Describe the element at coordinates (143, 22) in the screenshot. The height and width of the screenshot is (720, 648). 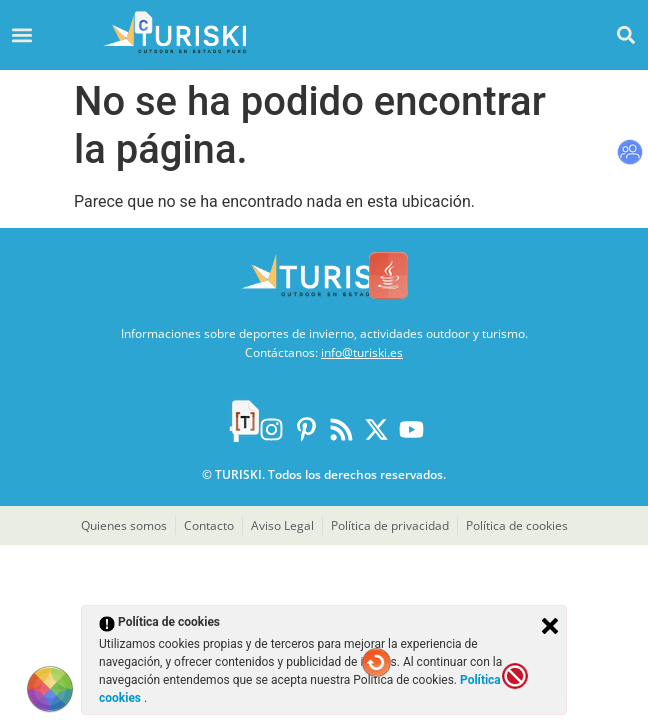
I see `a C programming language source file` at that location.